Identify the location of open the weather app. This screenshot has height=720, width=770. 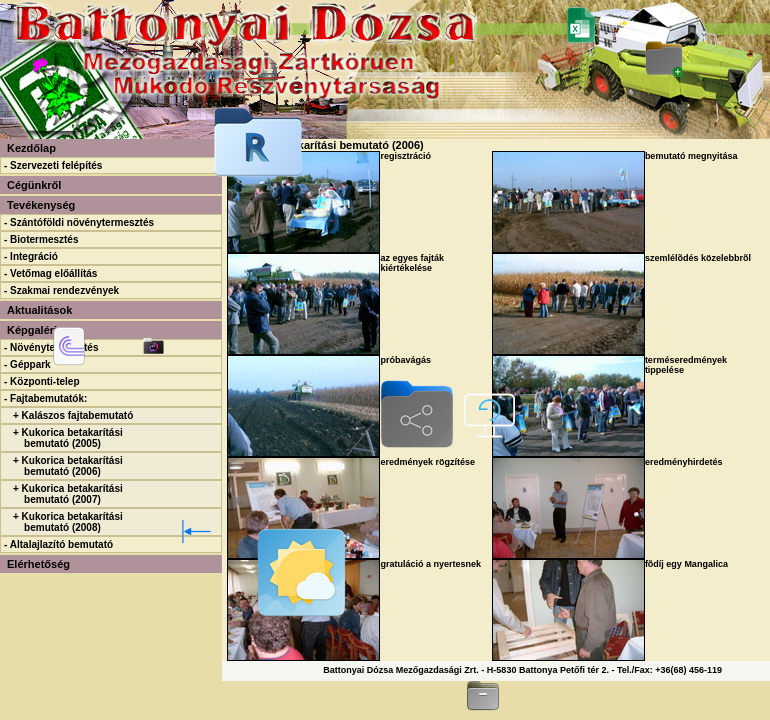
(301, 572).